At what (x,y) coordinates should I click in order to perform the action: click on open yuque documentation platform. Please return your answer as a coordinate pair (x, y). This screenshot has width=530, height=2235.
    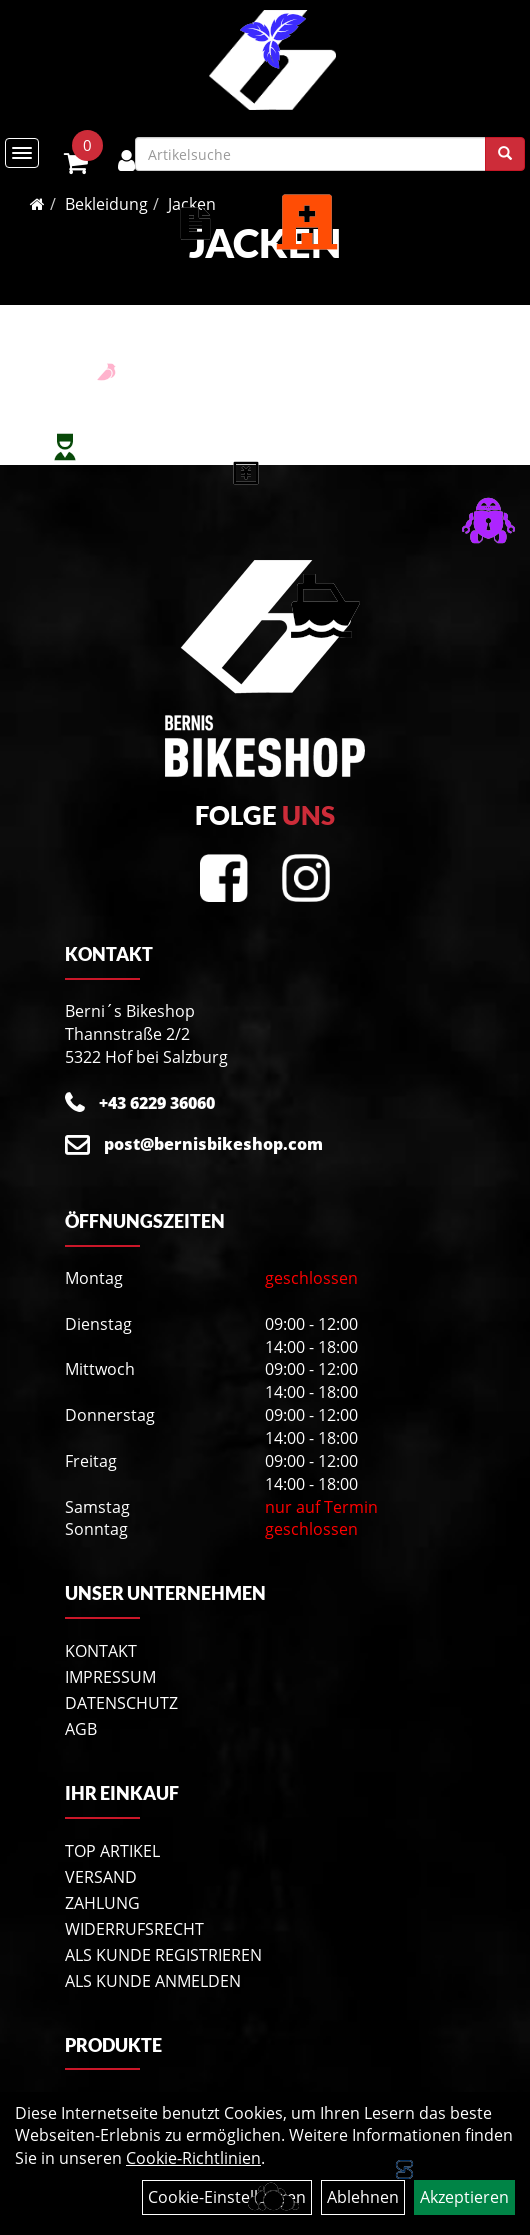
    Looking at the image, I should click on (106, 371).